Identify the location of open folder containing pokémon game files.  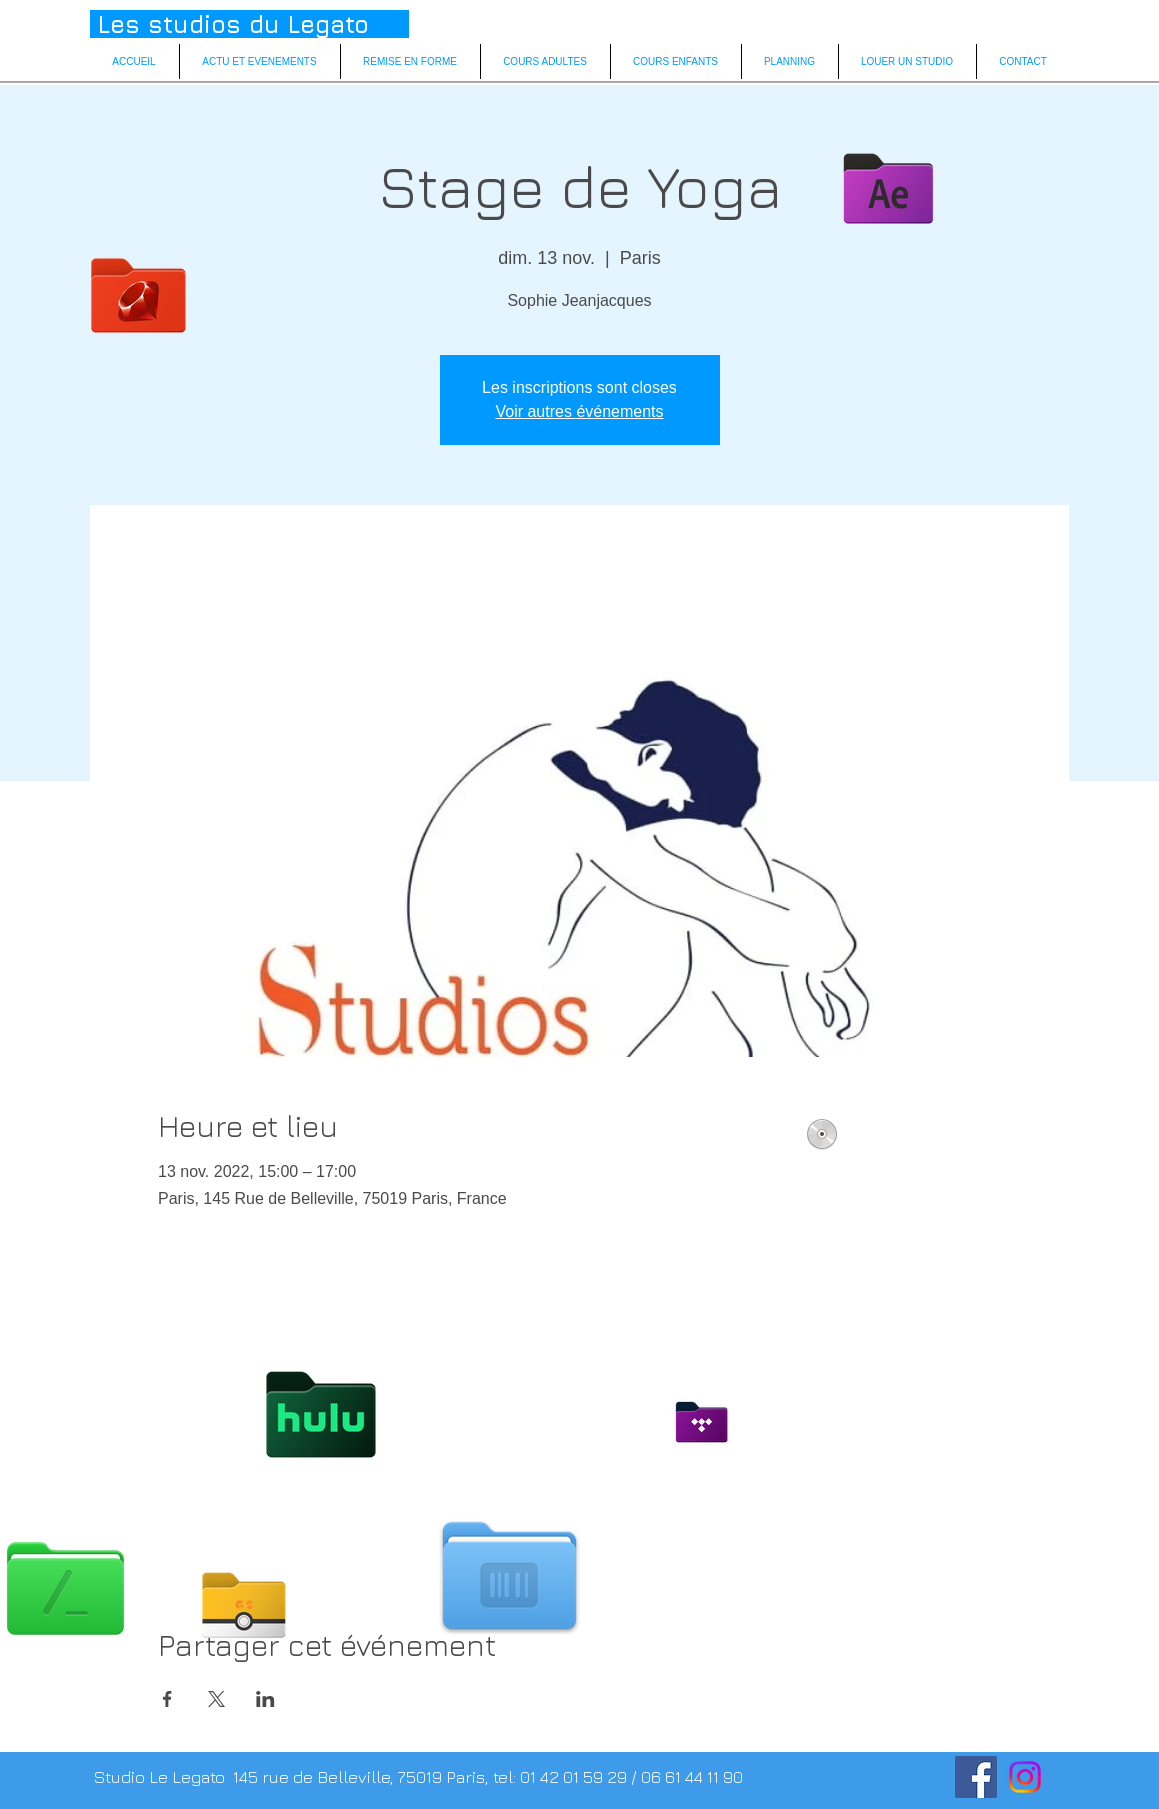
(243, 1607).